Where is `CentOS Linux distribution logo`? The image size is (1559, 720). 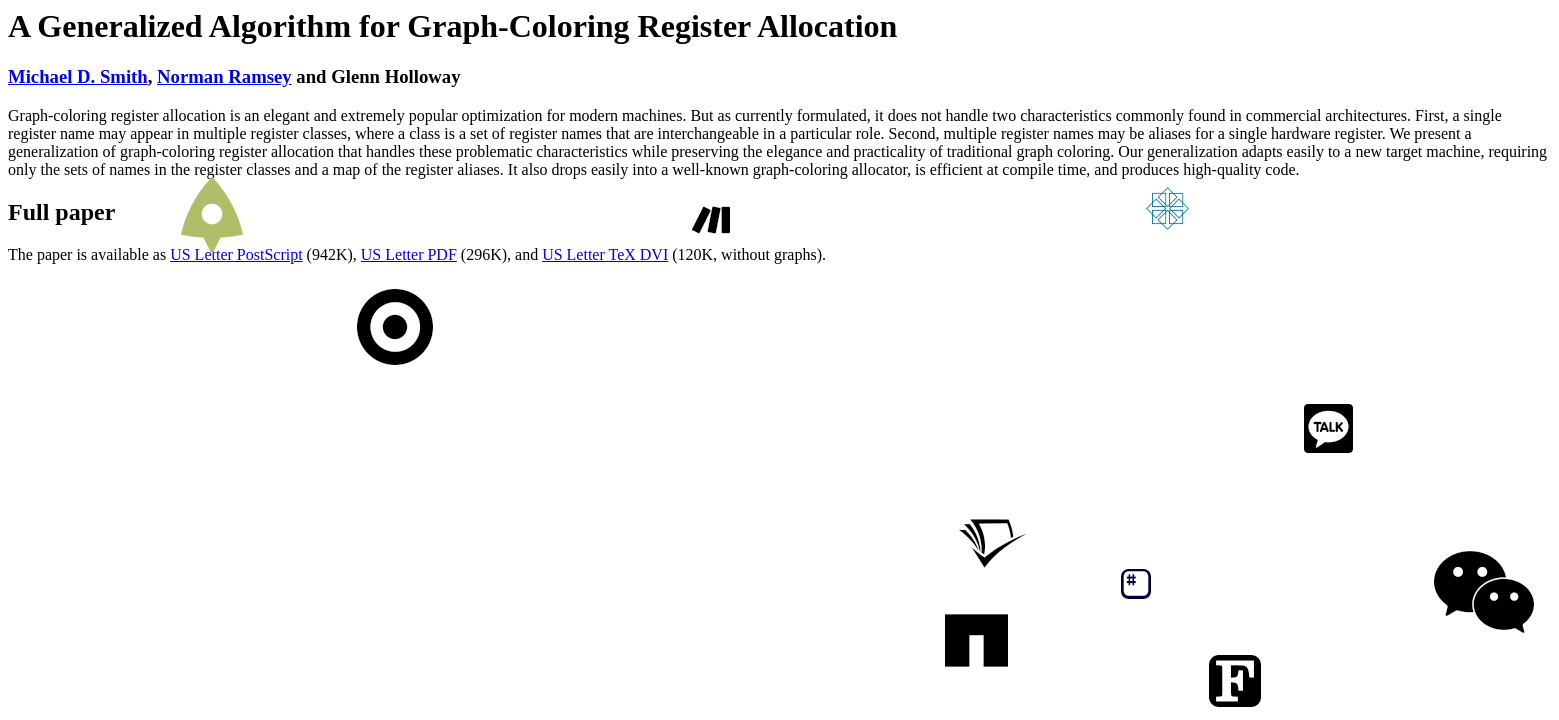 CentOS Linux distribution logo is located at coordinates (1167, 208).